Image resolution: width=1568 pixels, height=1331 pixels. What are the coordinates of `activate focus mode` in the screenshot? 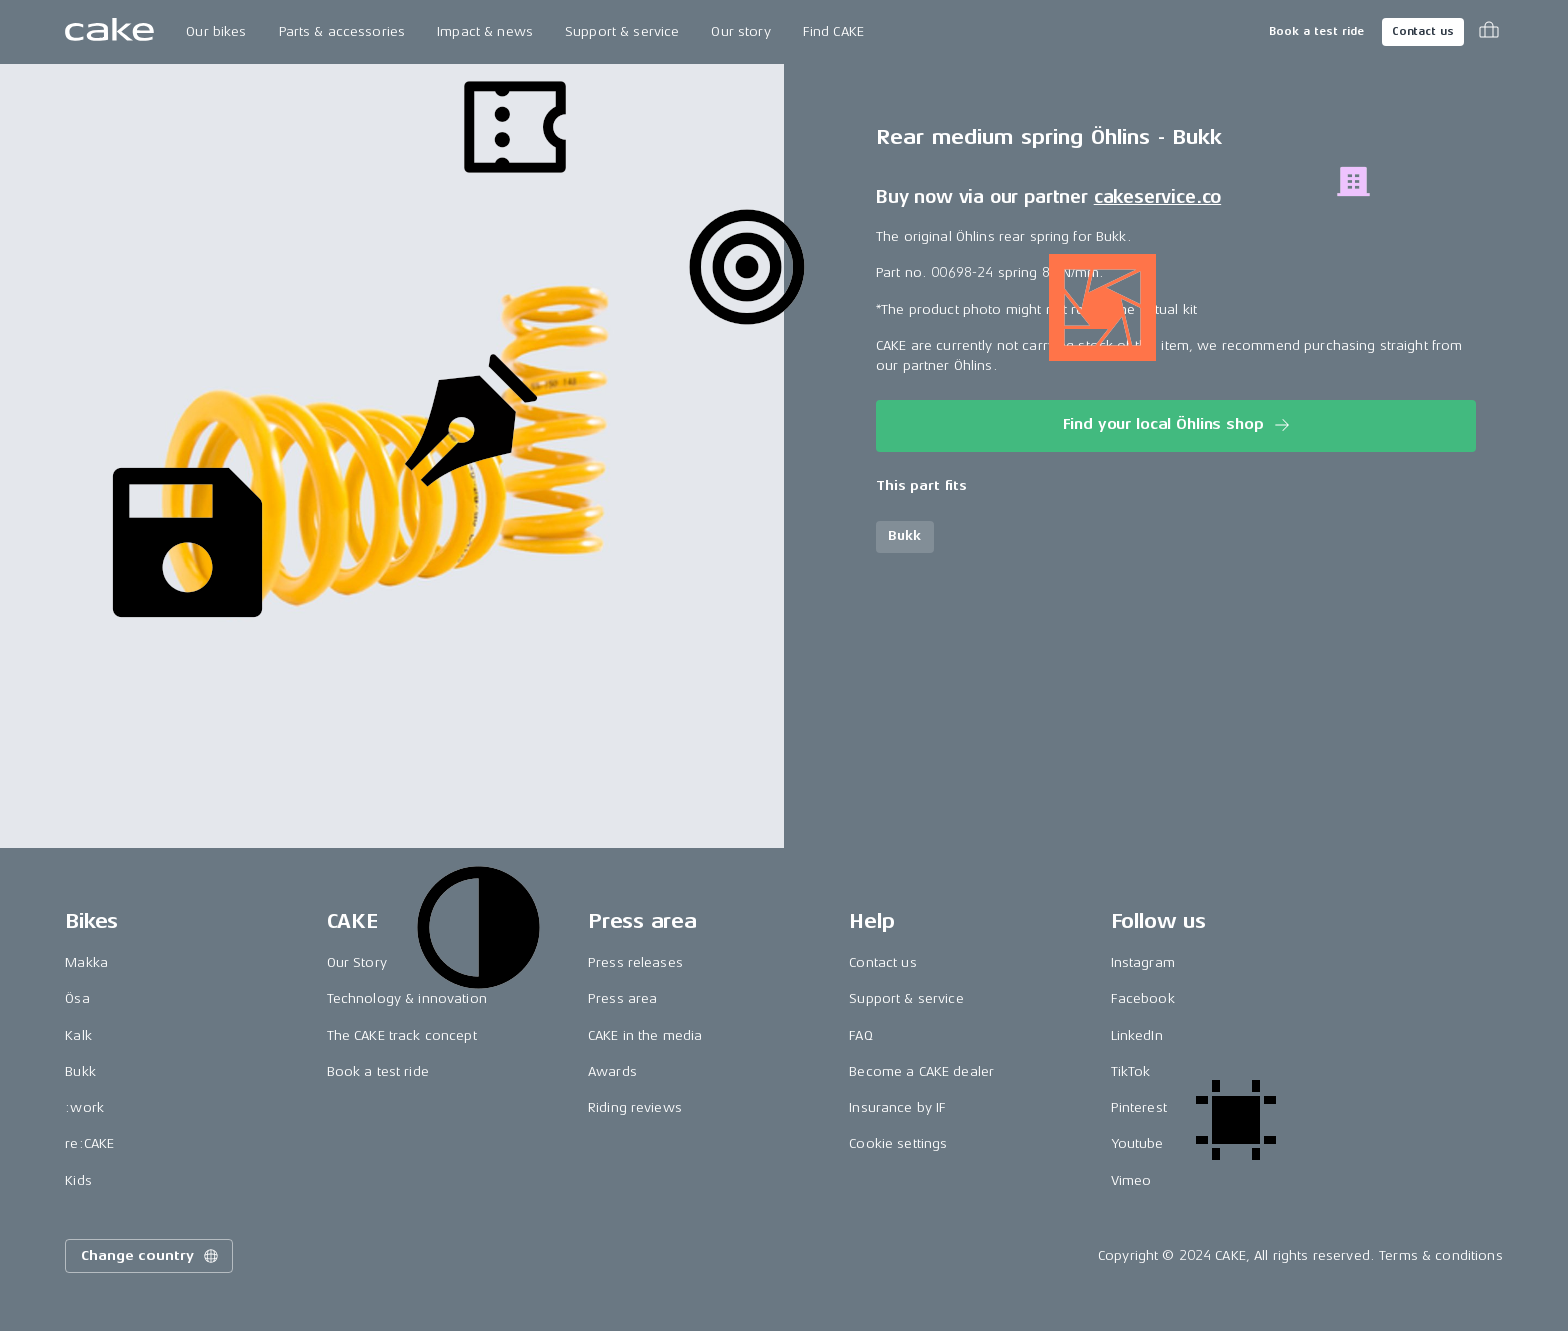 It's located at (747, 267).